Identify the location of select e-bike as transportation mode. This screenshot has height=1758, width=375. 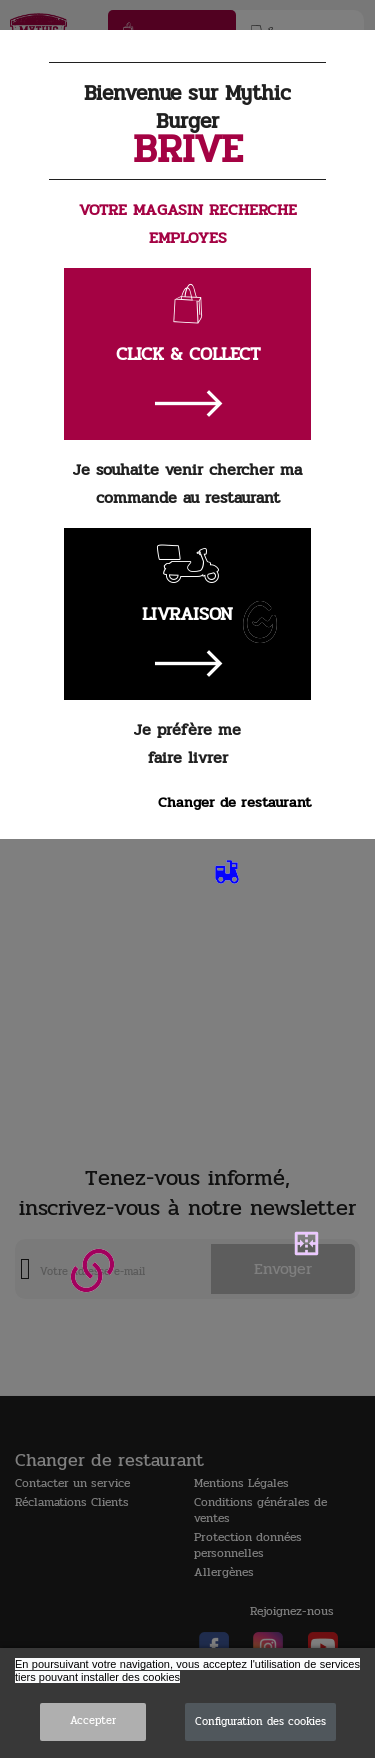
(226, 872).